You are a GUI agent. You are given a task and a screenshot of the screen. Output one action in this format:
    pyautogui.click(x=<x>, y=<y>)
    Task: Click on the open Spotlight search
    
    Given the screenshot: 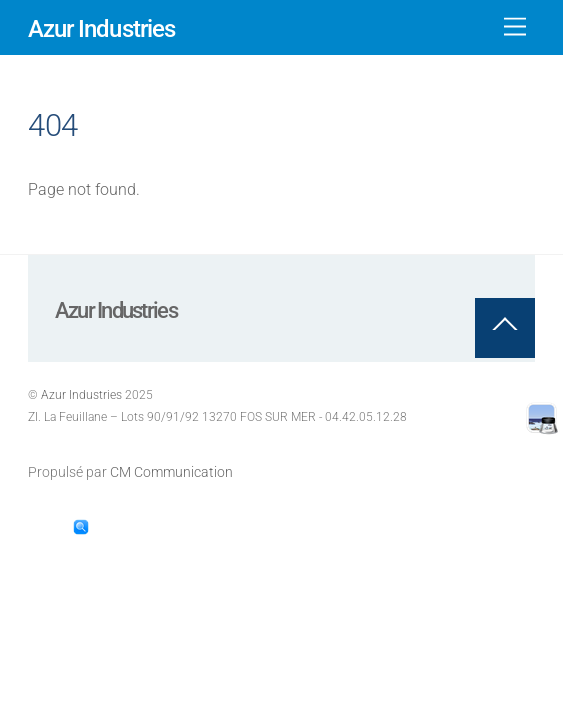 What is the action you would take?
    pyautogui.click(x=81, y=527)
    